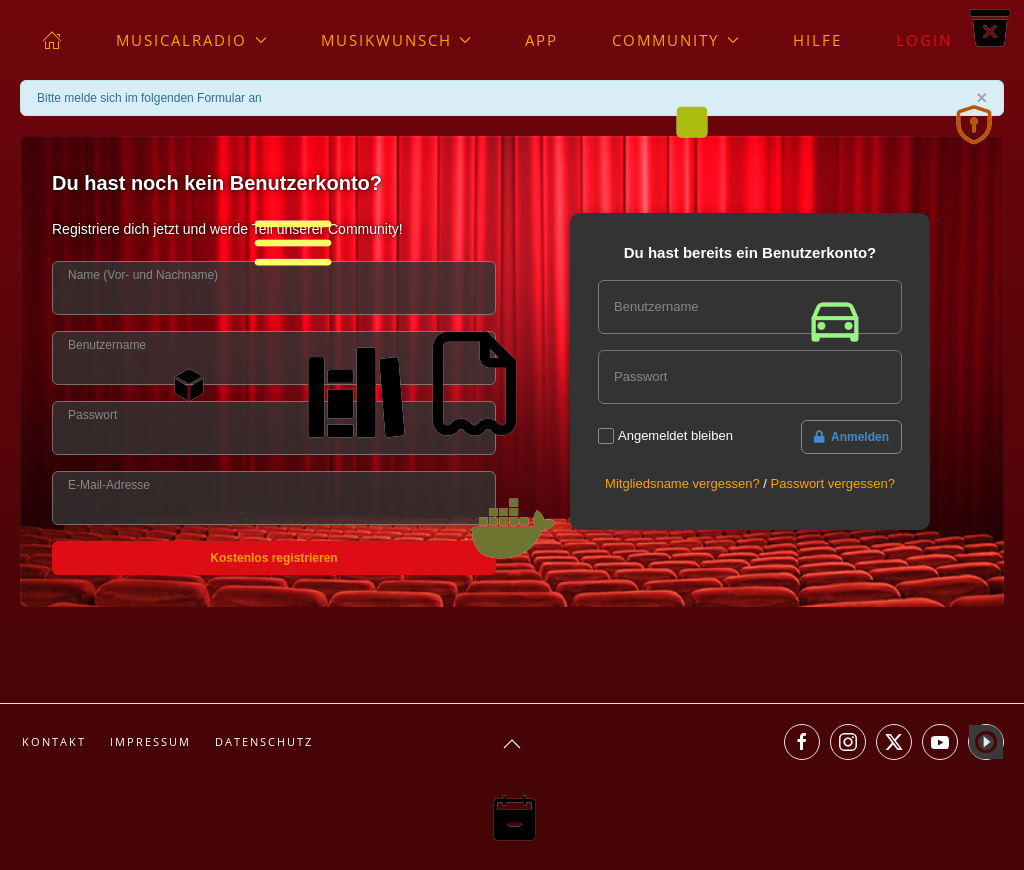 The width and height of the screenshot is (1024, 870). I want to click on docker container management, so click(513, 528).